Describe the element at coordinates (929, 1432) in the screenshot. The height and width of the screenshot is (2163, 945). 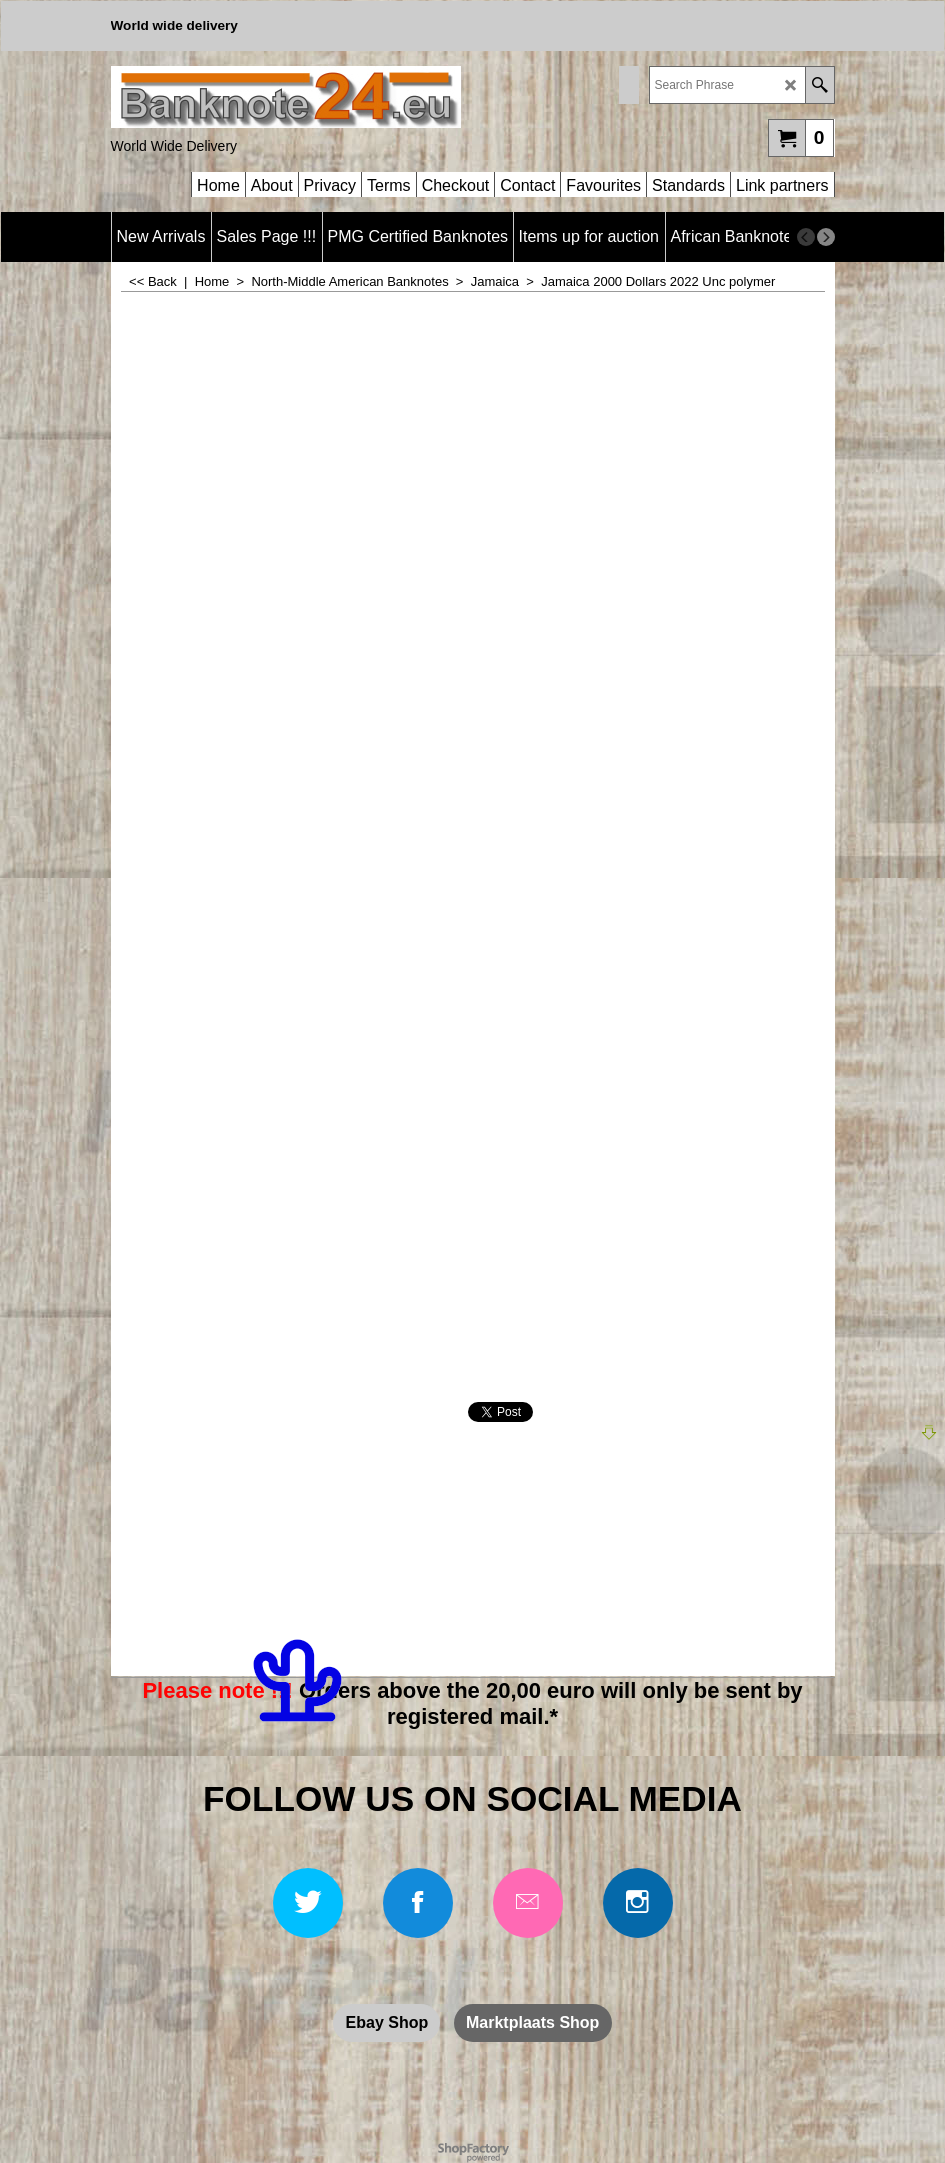
I see `download file or content` at that location.